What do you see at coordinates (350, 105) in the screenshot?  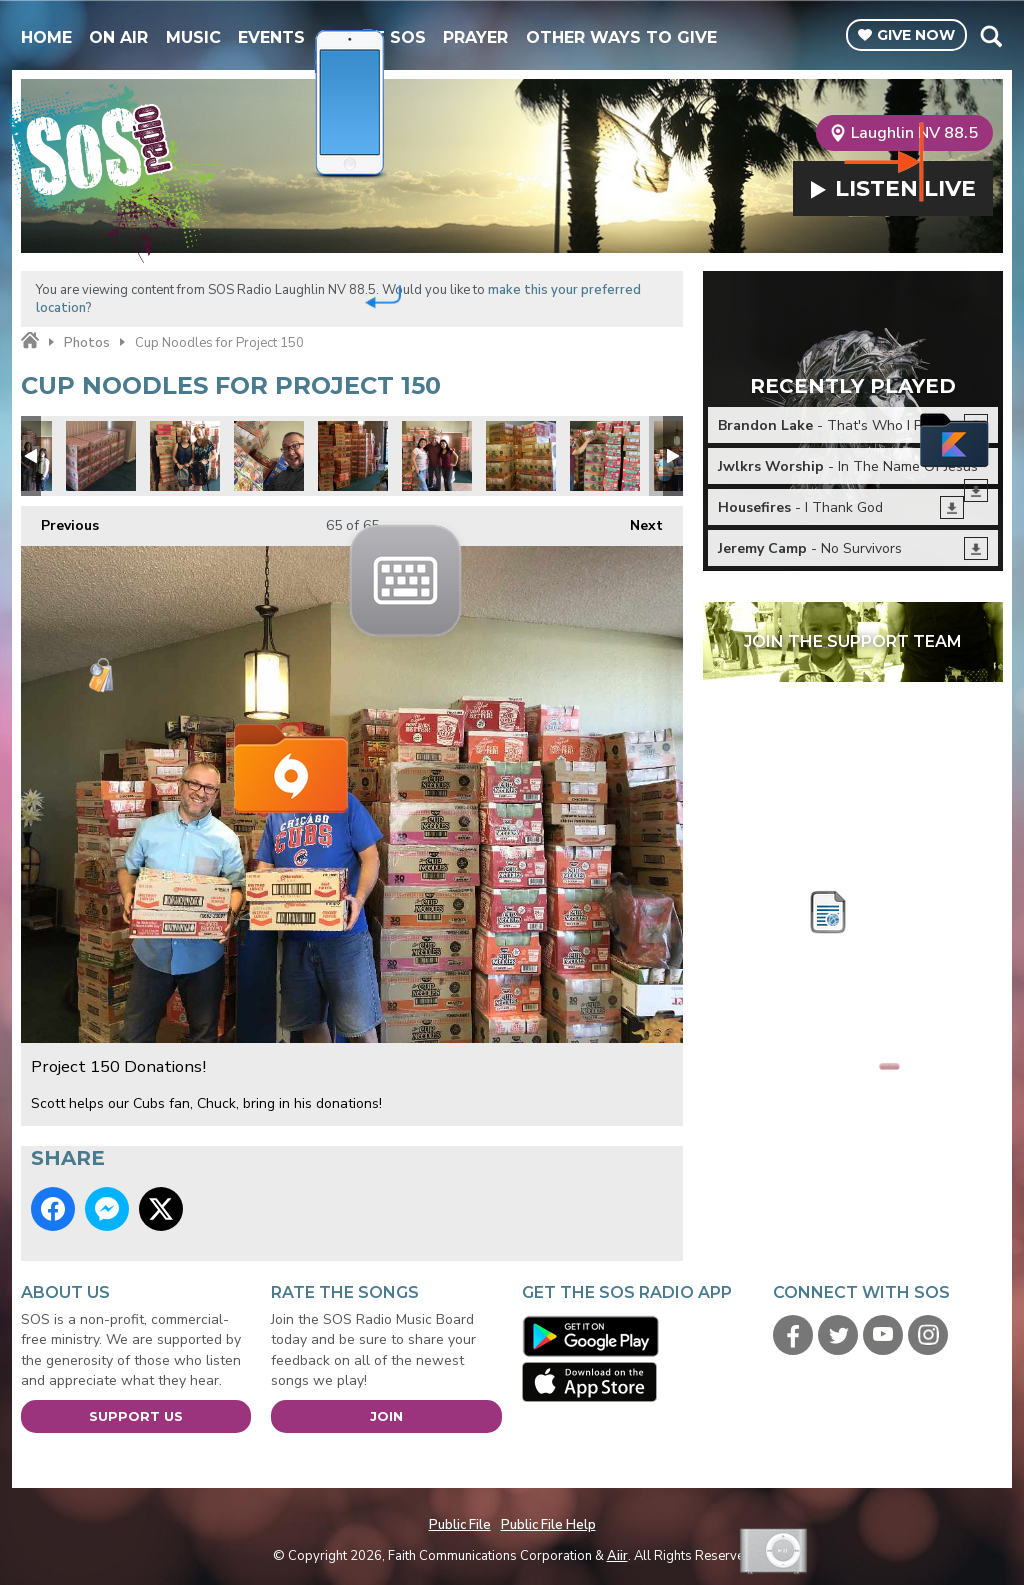 I see `indicates a connected iPod Touch device` at bounding box center [350, 105].